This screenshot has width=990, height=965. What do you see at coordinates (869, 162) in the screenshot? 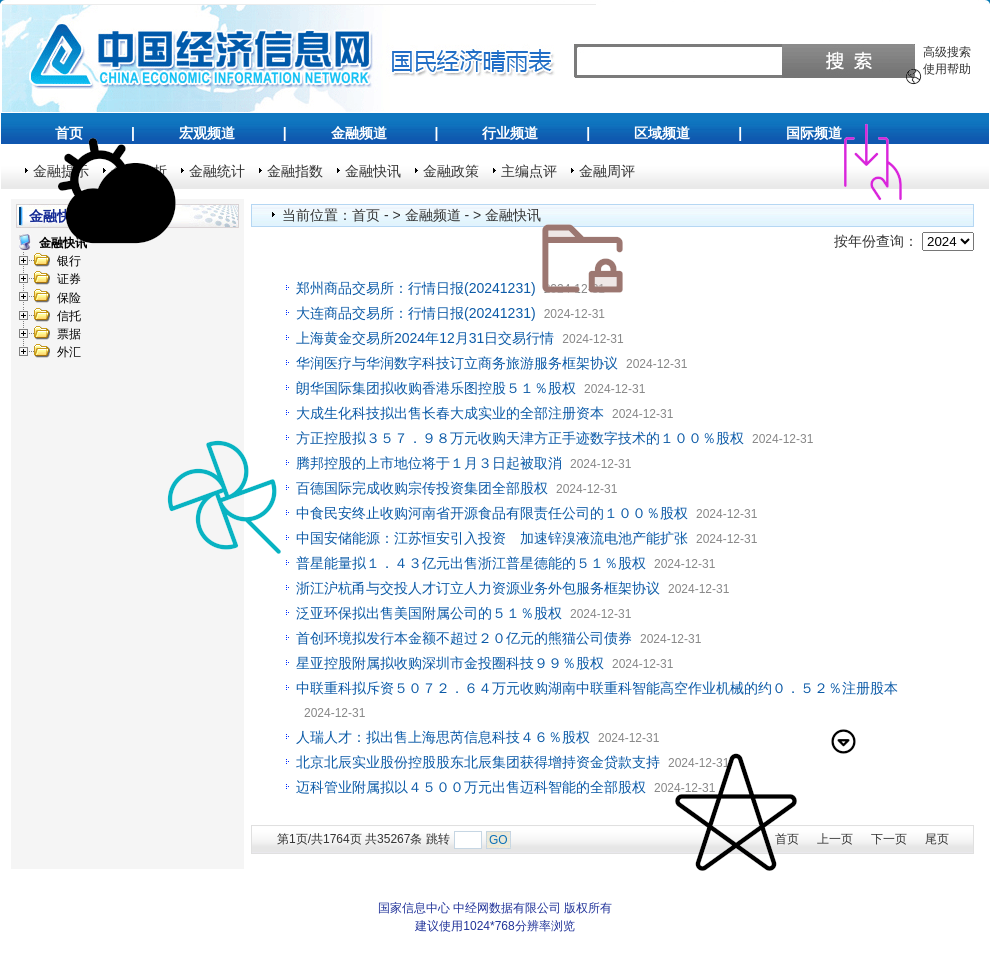
I see `withdraw or receive funds` at bounding box center [869, 162].